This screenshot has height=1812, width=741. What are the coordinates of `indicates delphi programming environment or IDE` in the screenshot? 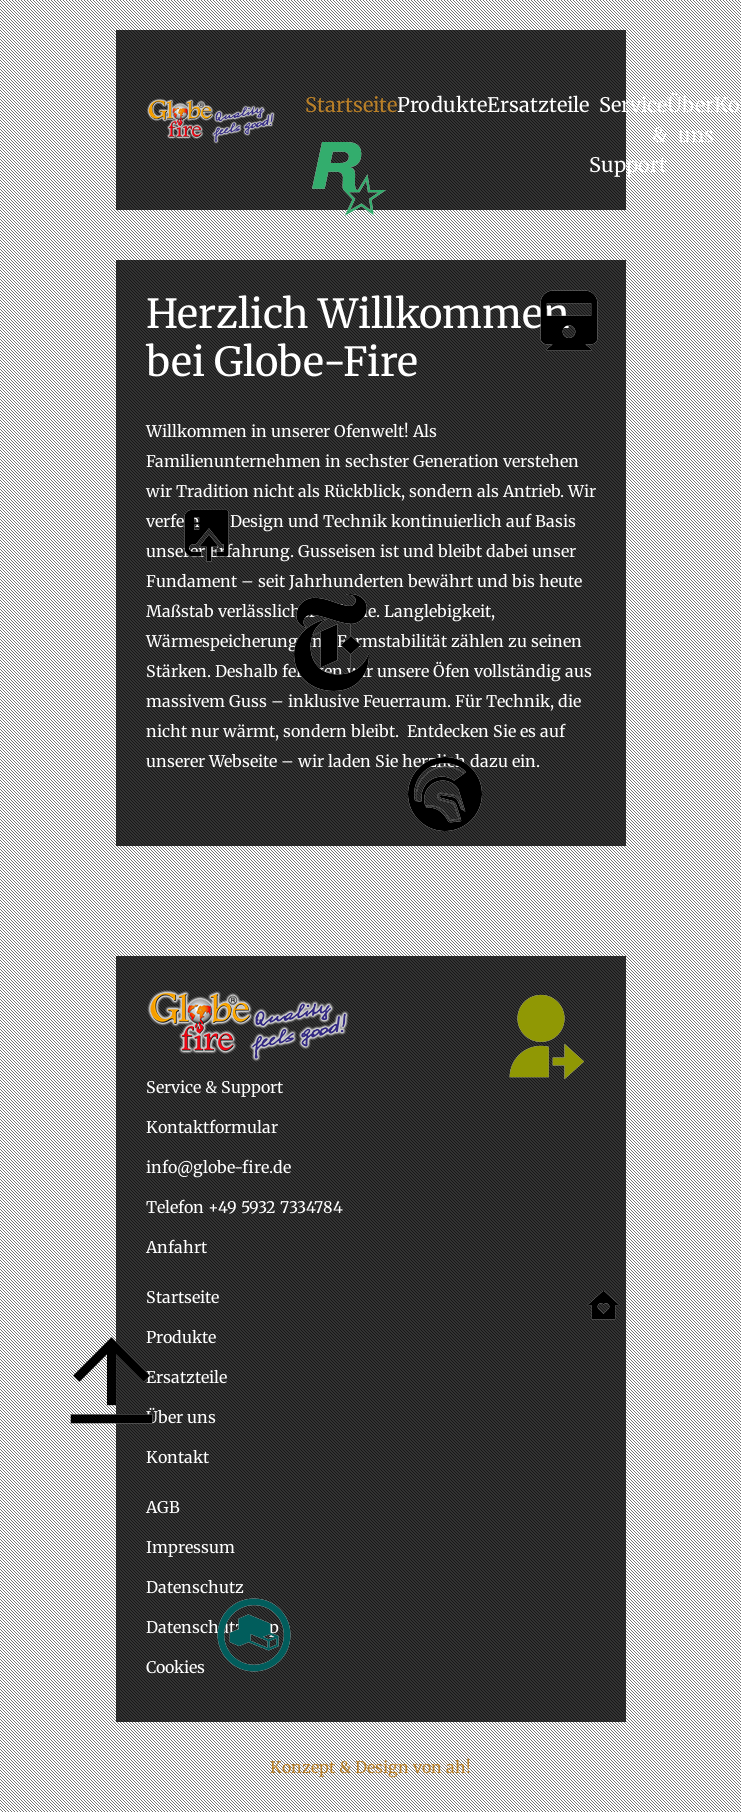 It's located at (445, 794).